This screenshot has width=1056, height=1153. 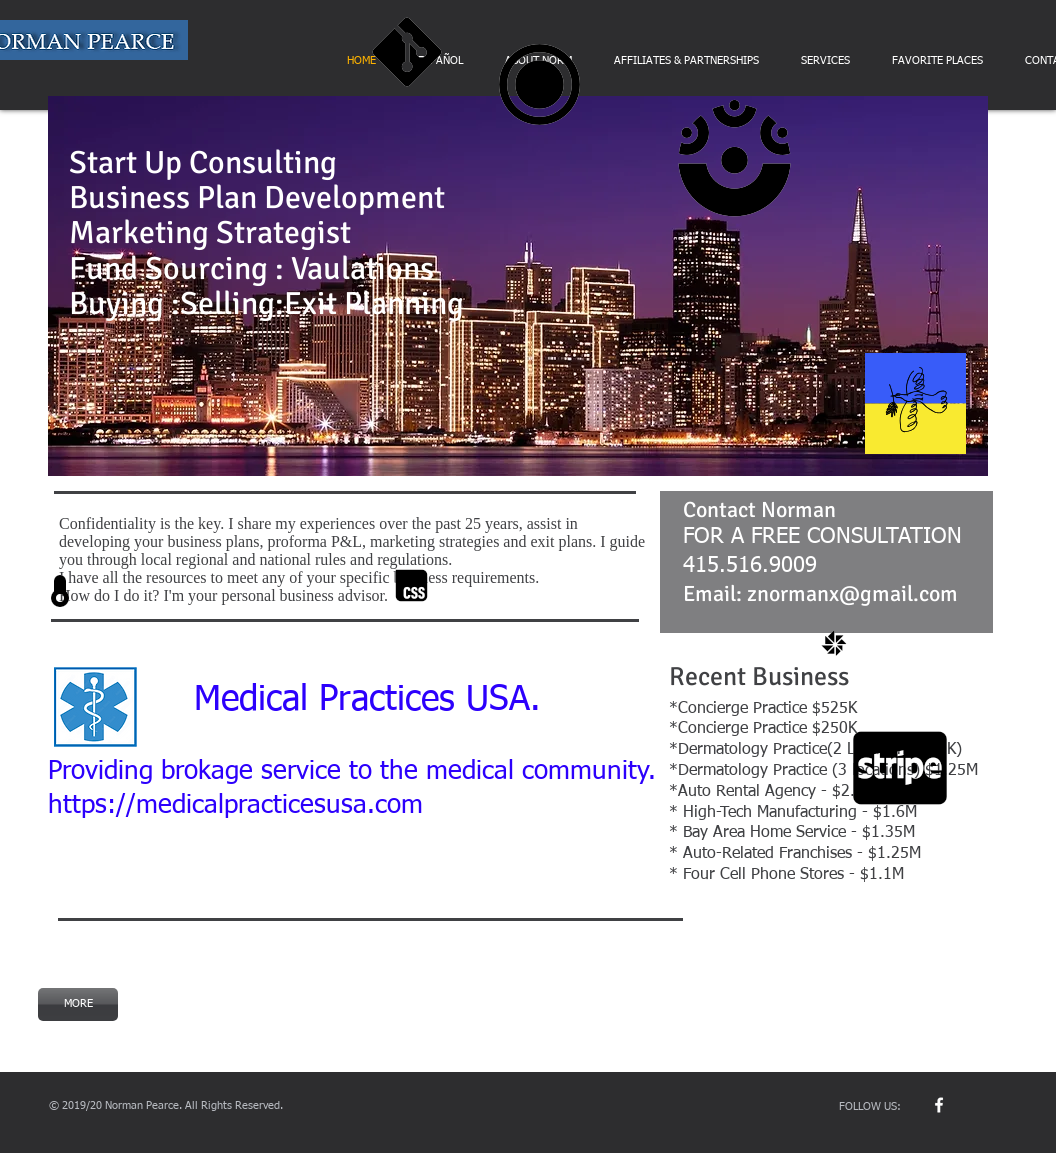 What do you see at coordinates (734, 159) in the screenshot?
I see `open screenpal screen recording app` at bounding box center [734, 159].